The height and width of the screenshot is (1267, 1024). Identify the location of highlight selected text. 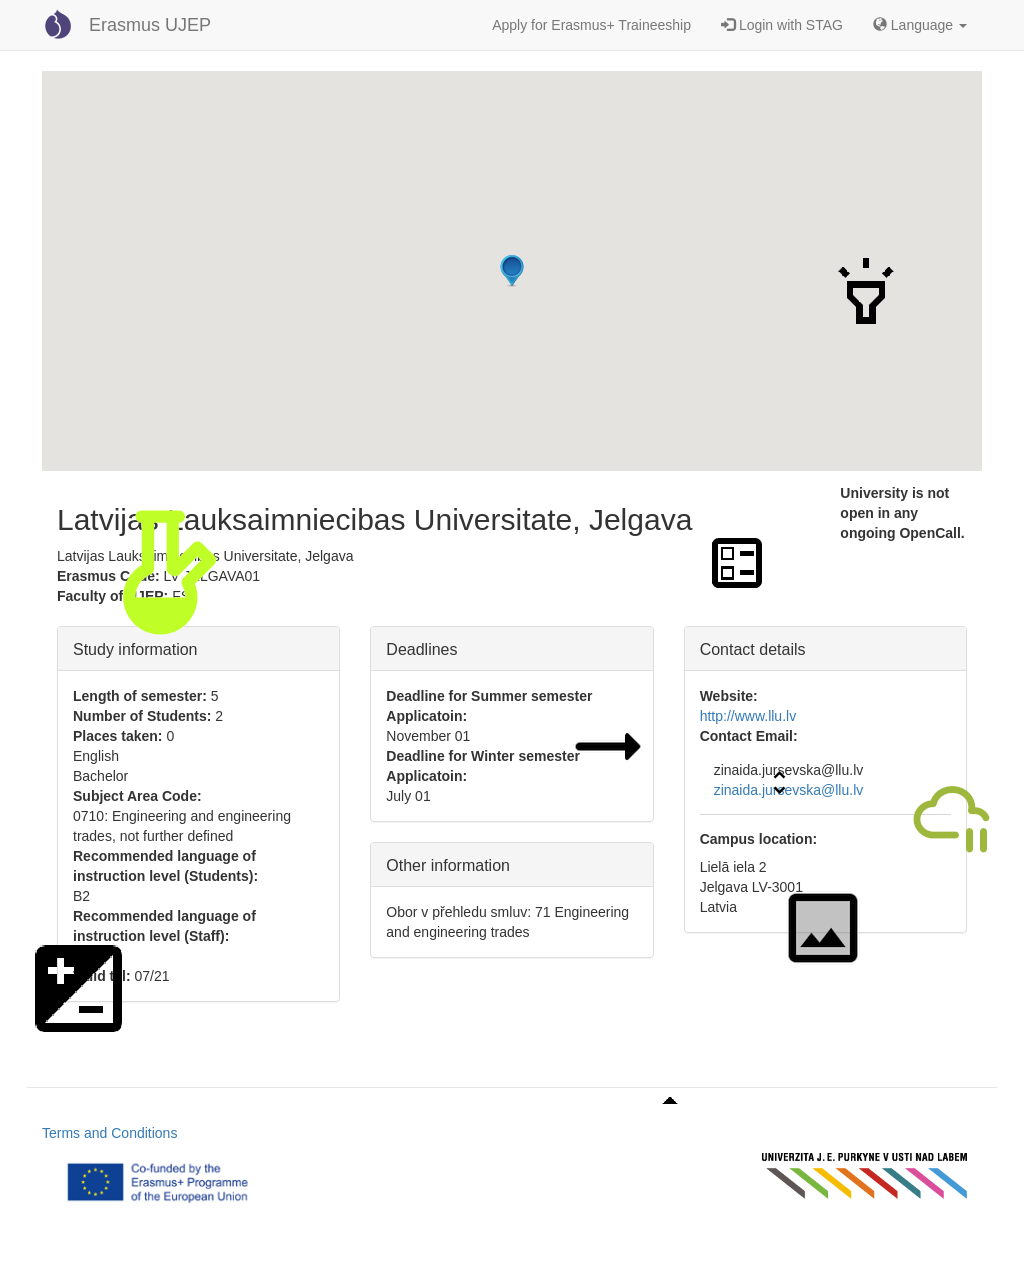
(866, 291).